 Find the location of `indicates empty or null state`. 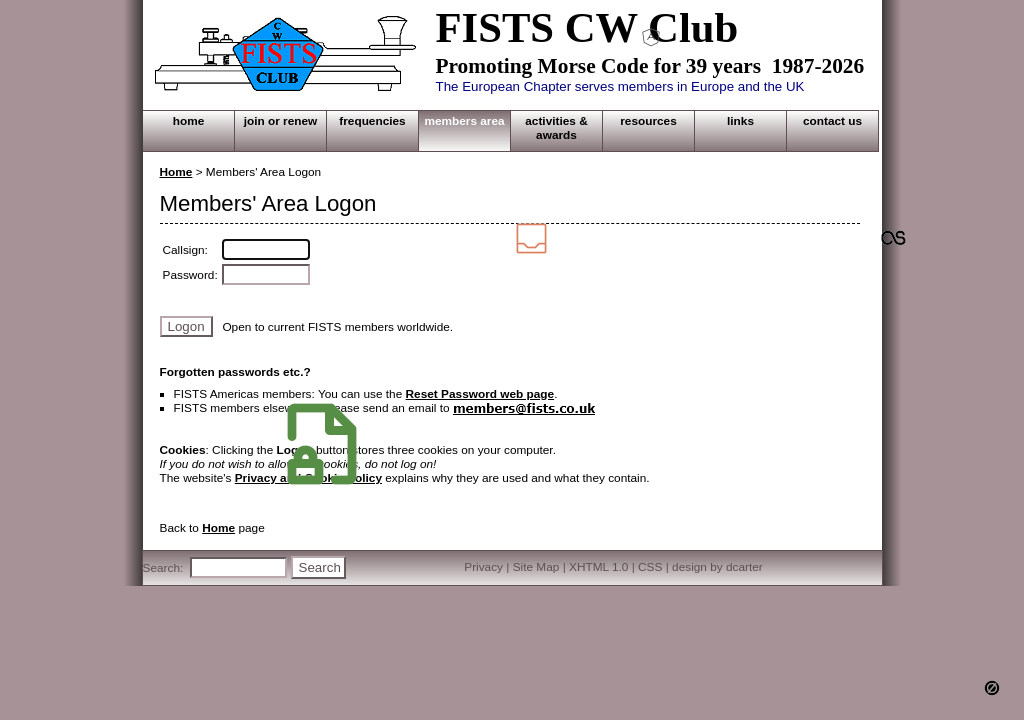

indicates empty or null state is located at coordinates (992, 688).